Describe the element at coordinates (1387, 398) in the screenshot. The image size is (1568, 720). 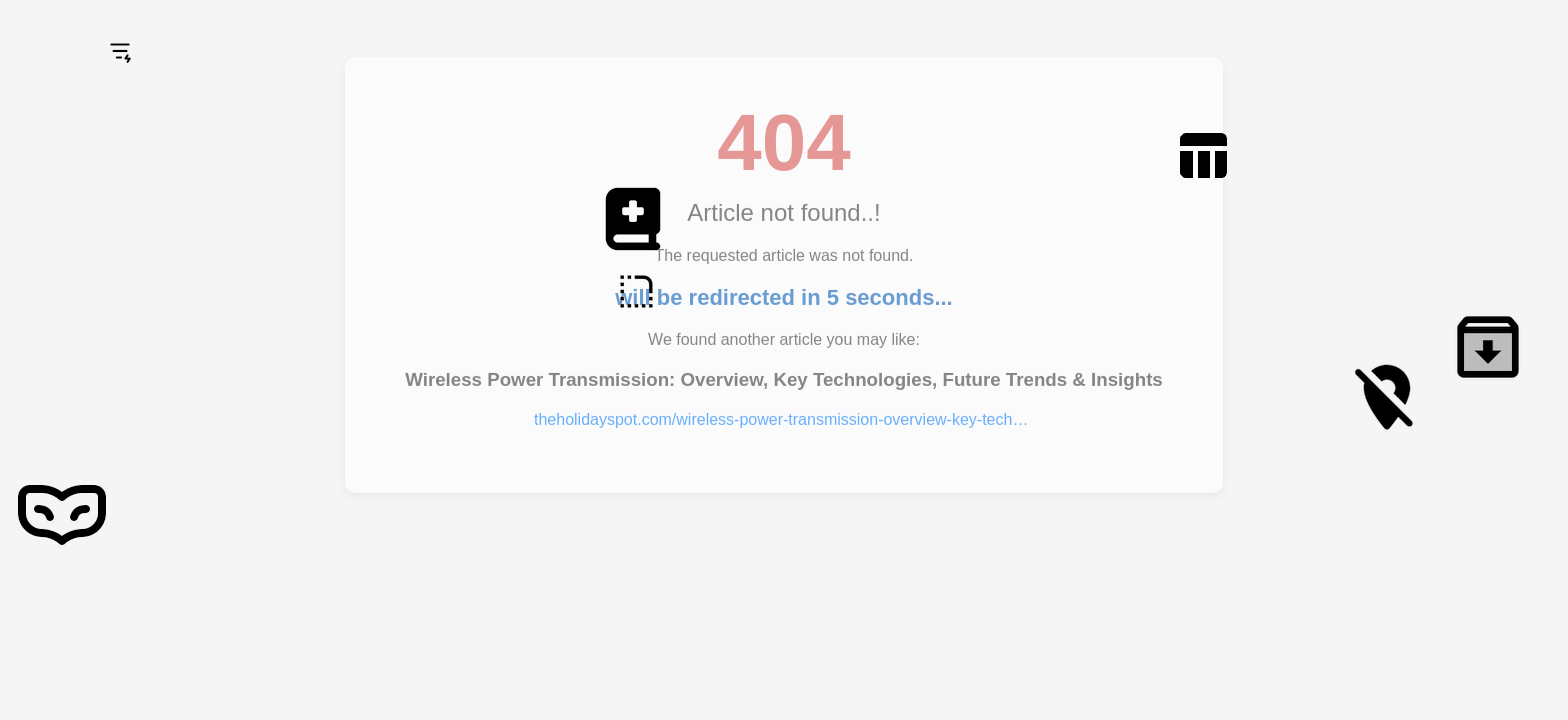
I see `disable location services` at that location.